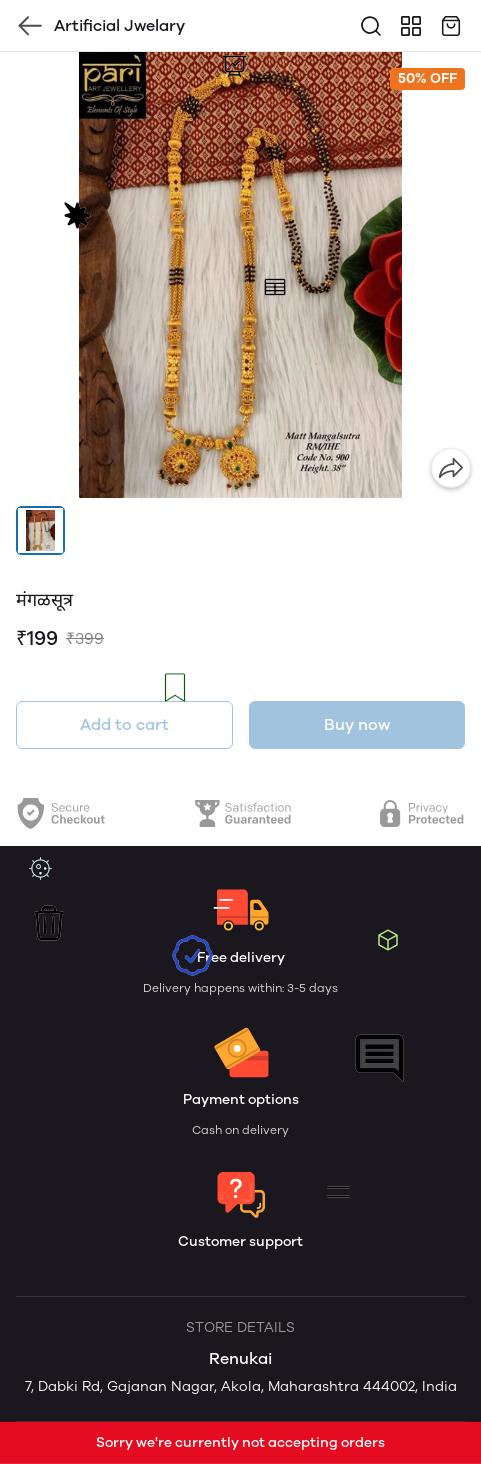 The width and height of the screenshot is (481, 1464). I want to click on open comments section, so click(379, 1058).